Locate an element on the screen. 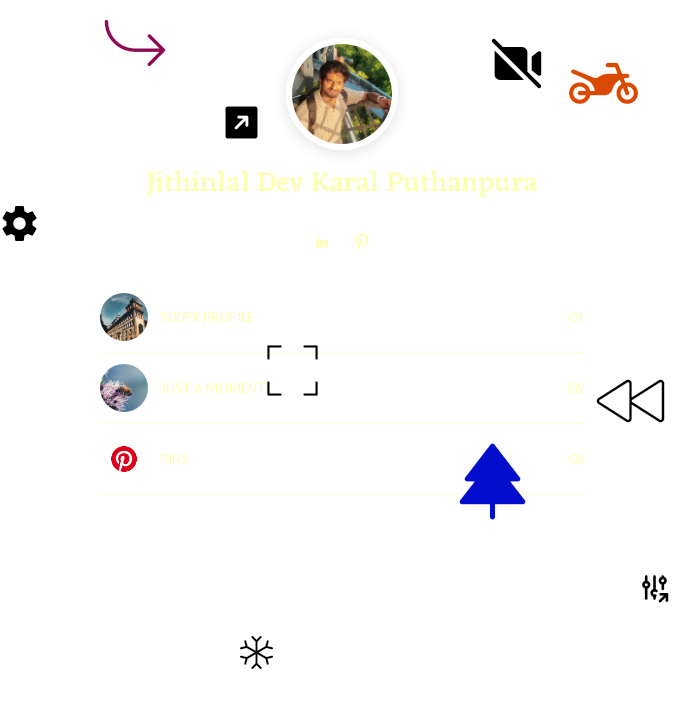 This screenshot has height=720, width=684. expand to fullscreen mode is located at coordinates (292, 370).